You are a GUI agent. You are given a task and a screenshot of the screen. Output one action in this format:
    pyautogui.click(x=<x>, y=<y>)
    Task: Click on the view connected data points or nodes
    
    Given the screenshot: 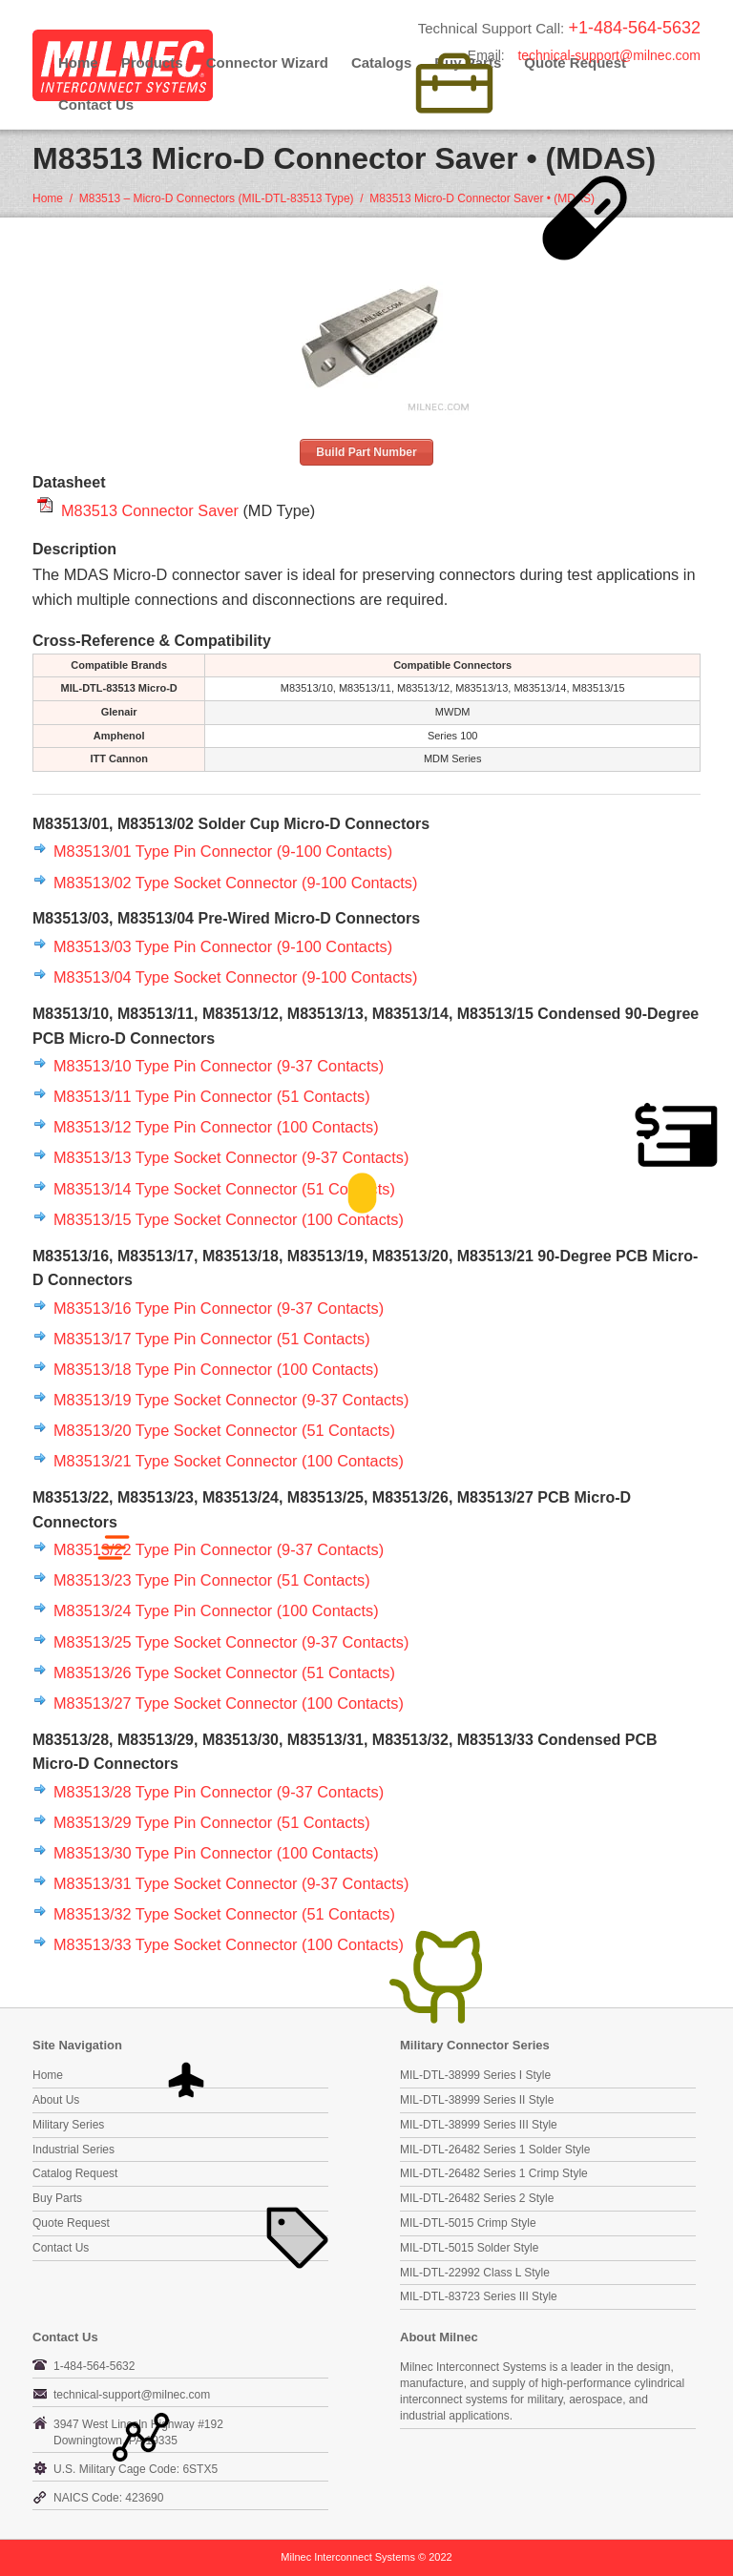 What is the action you would take?
    pyautogui.click(x=140, y=2437)
    